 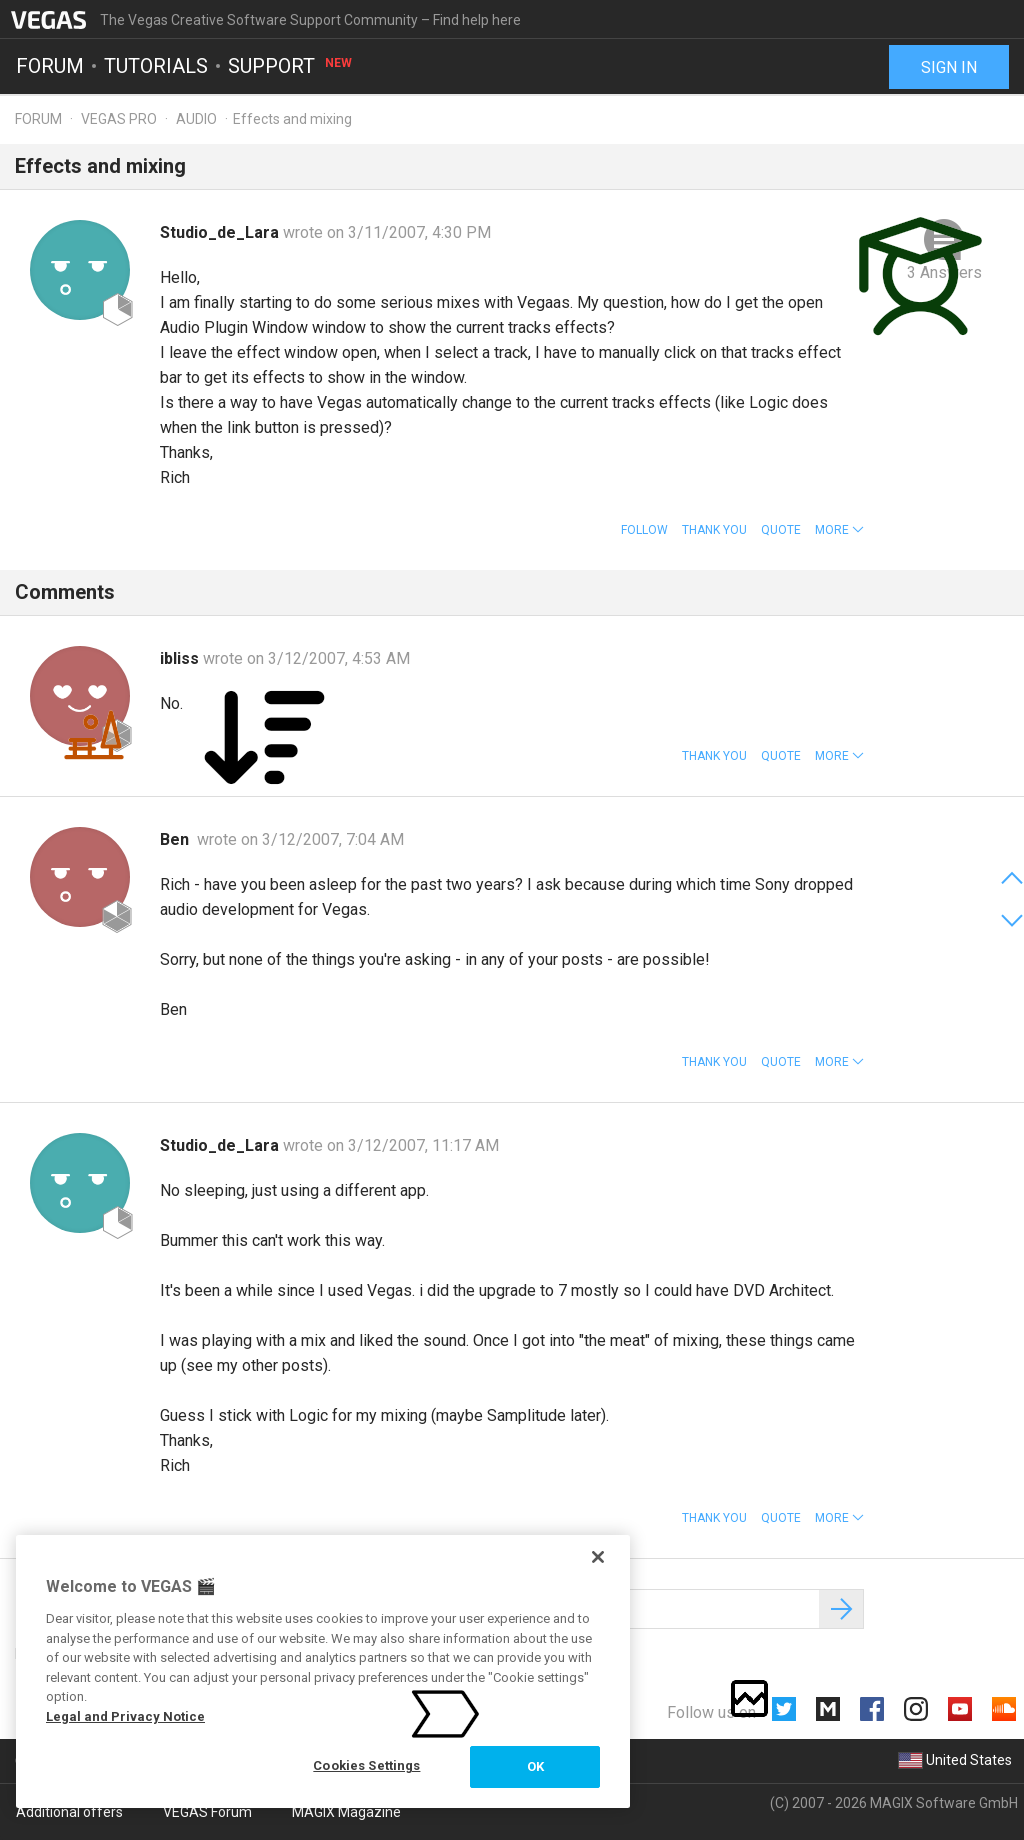 I want to click on indicates an image failed to load, so click(x=749, y=1698).